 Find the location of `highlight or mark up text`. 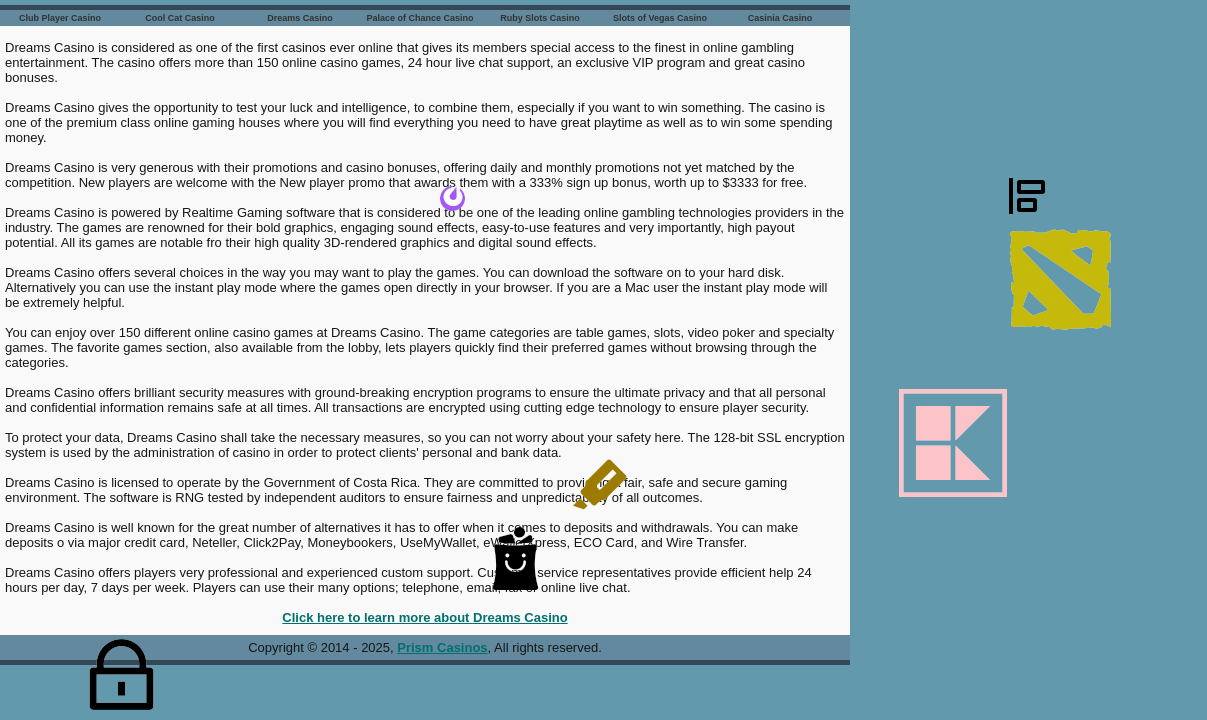

highlight or mark up text is located at coordinates (600, 485).